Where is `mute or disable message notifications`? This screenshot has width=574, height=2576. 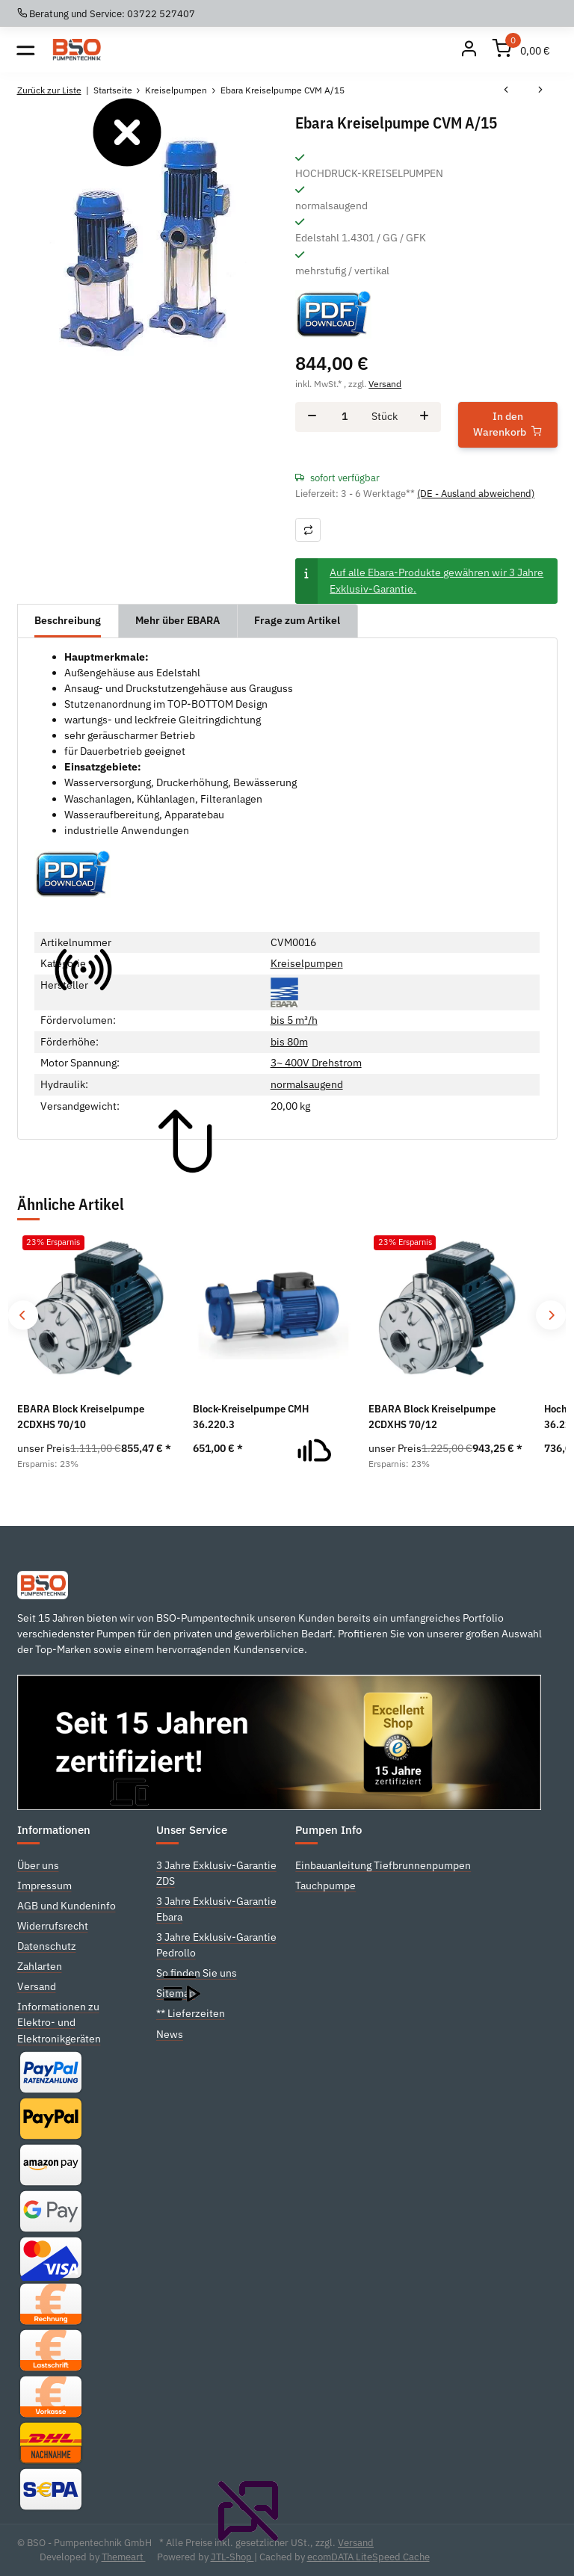
mute or disable message notifications is located at coordinates (248, 2511).